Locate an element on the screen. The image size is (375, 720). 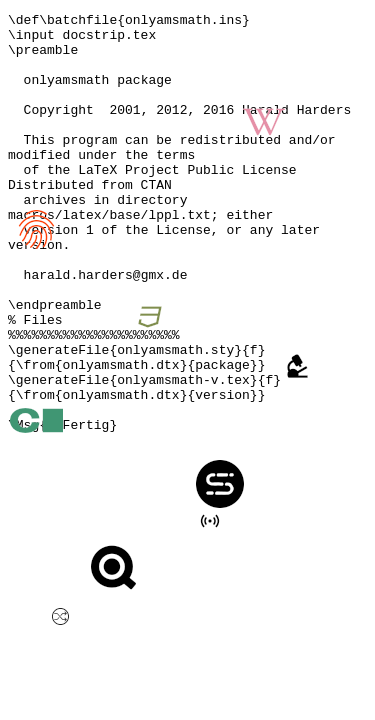
open Qlik analytics application is located at coordinates (113, 567).